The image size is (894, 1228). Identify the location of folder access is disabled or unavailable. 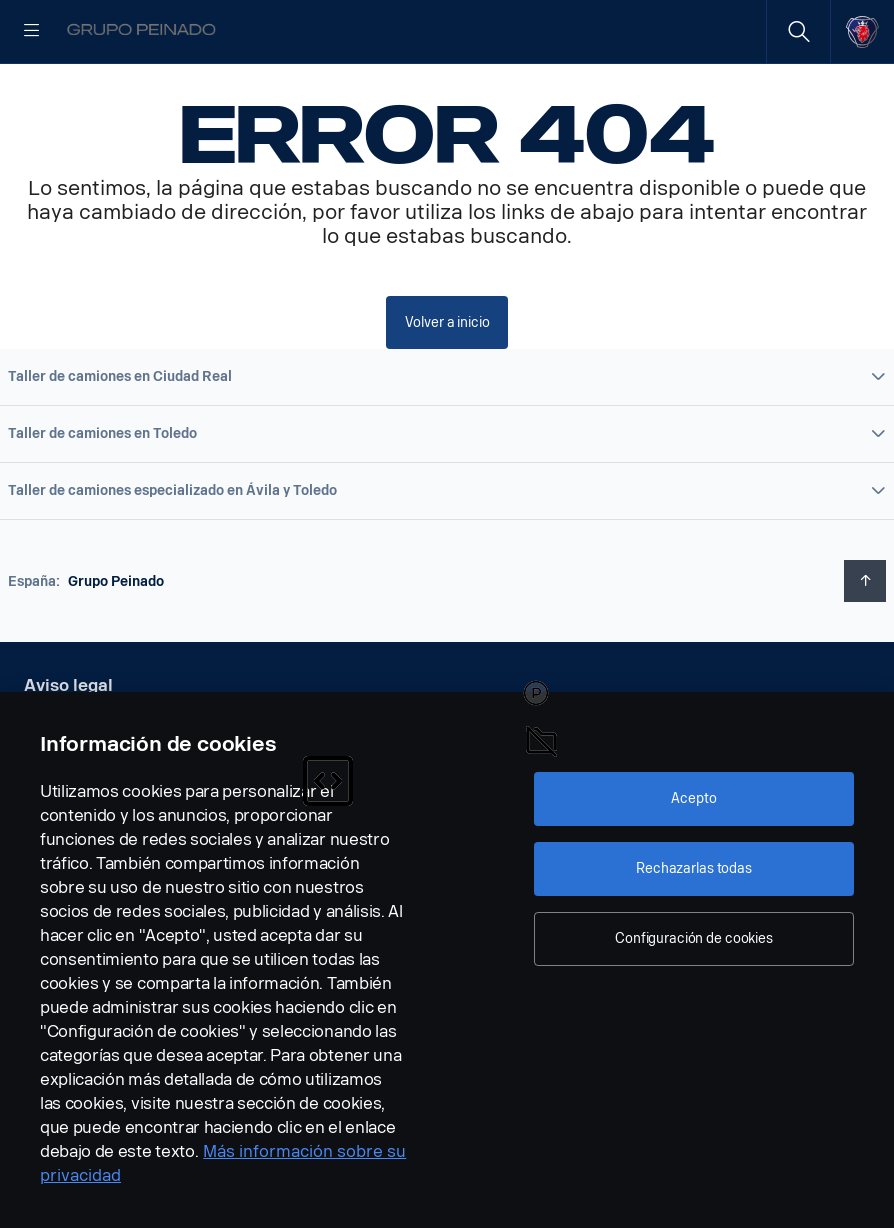
(541, 741).